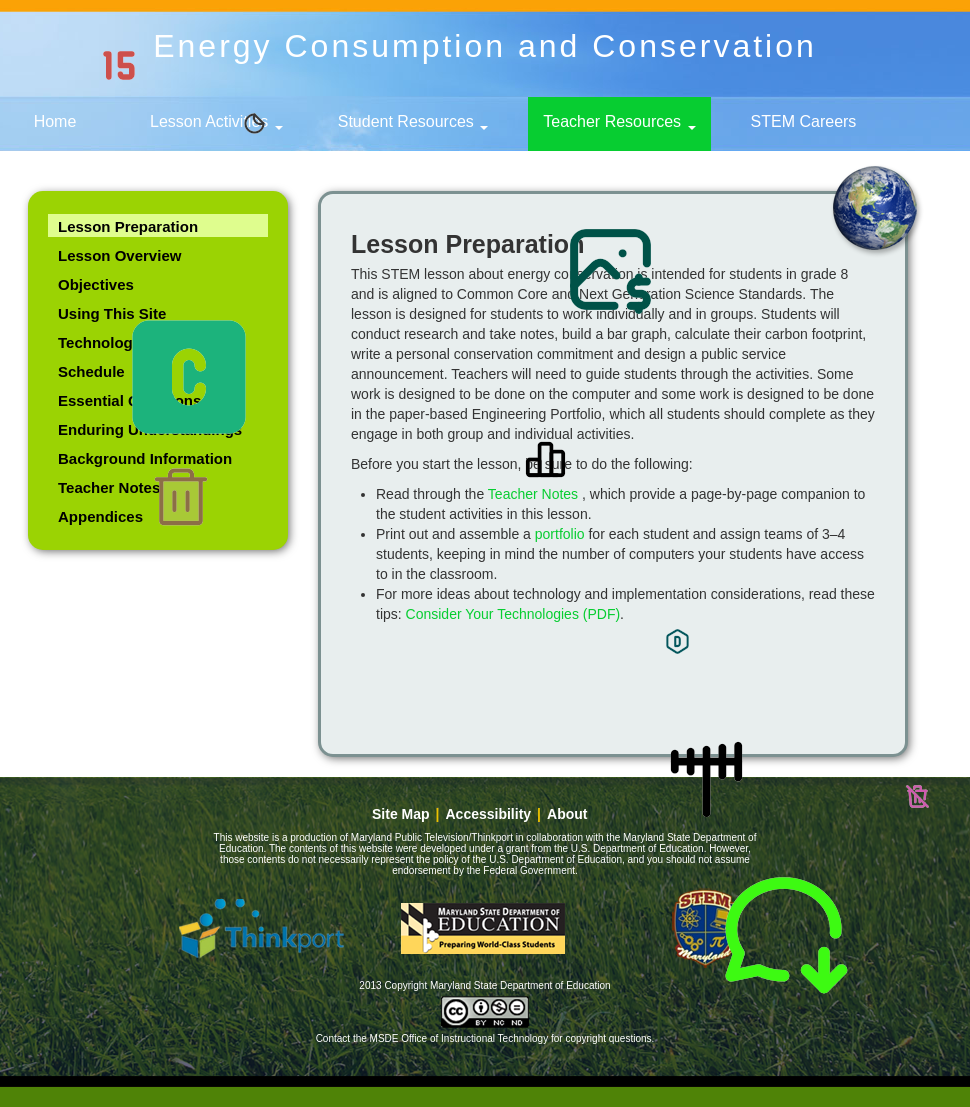  I want to click on indicates 15 unread items or notifications, so click(117, 65).